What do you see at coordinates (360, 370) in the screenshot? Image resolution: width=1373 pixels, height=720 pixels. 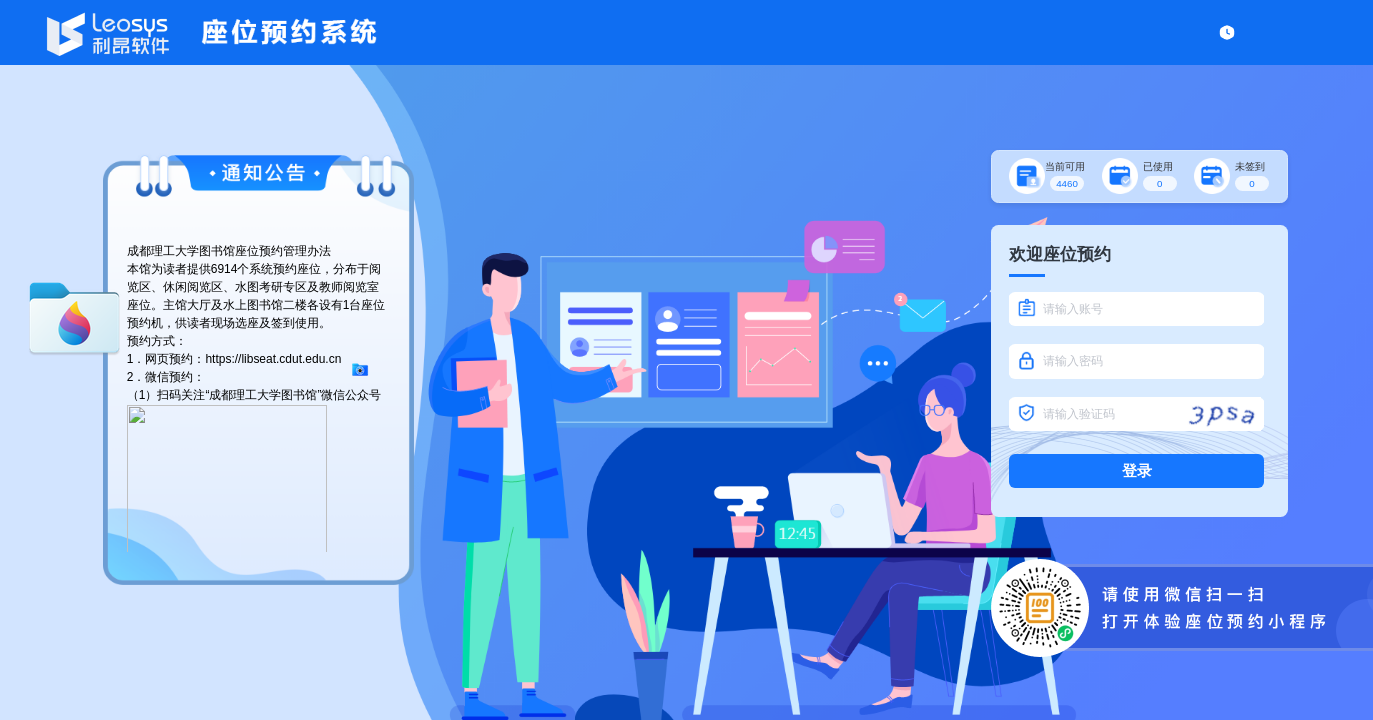 I see `open keyshot project files folder` at bounding box center [360, 370].